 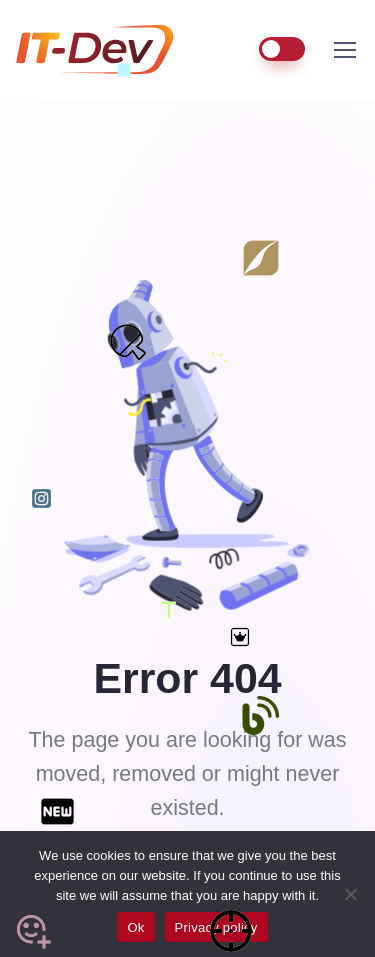 What do you see at coordinates (231, 931) in the screenshot?
I see `focus or center the camera viewfinder` at bounding box center [231, 931].